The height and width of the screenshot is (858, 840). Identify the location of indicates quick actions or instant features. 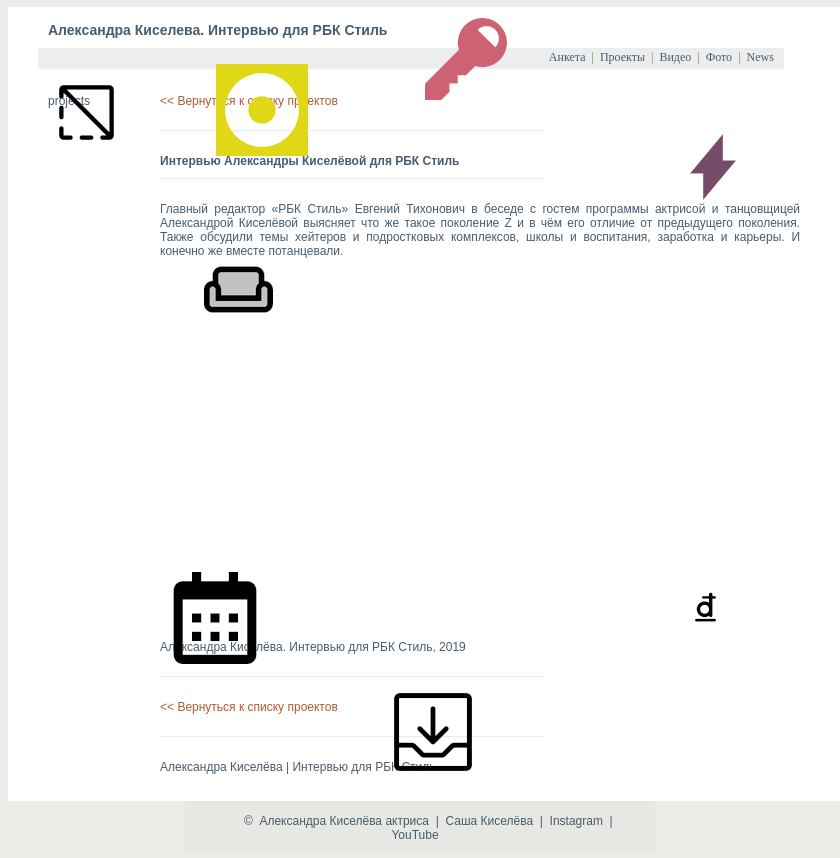
(713, 167).